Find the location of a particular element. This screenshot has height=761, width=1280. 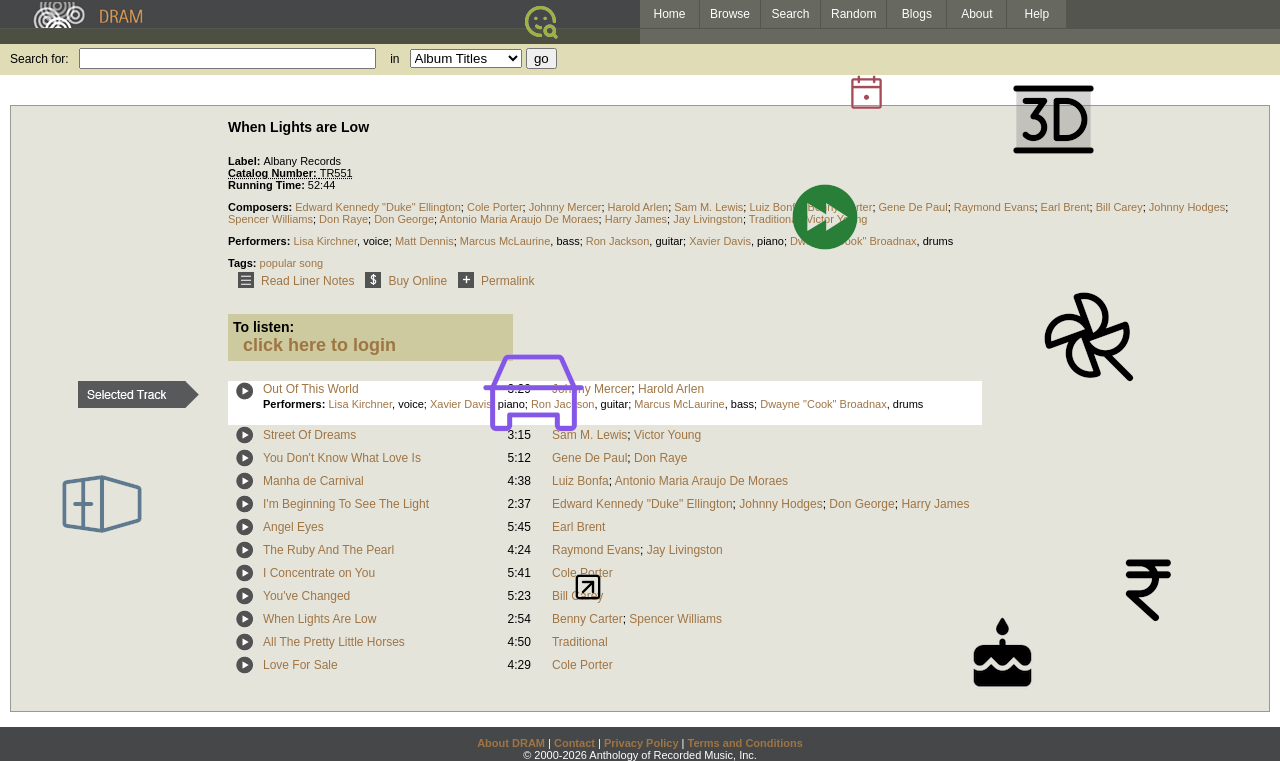

decorative or playful element indicating fun or whimsy is located at coordinates (1090, 338).